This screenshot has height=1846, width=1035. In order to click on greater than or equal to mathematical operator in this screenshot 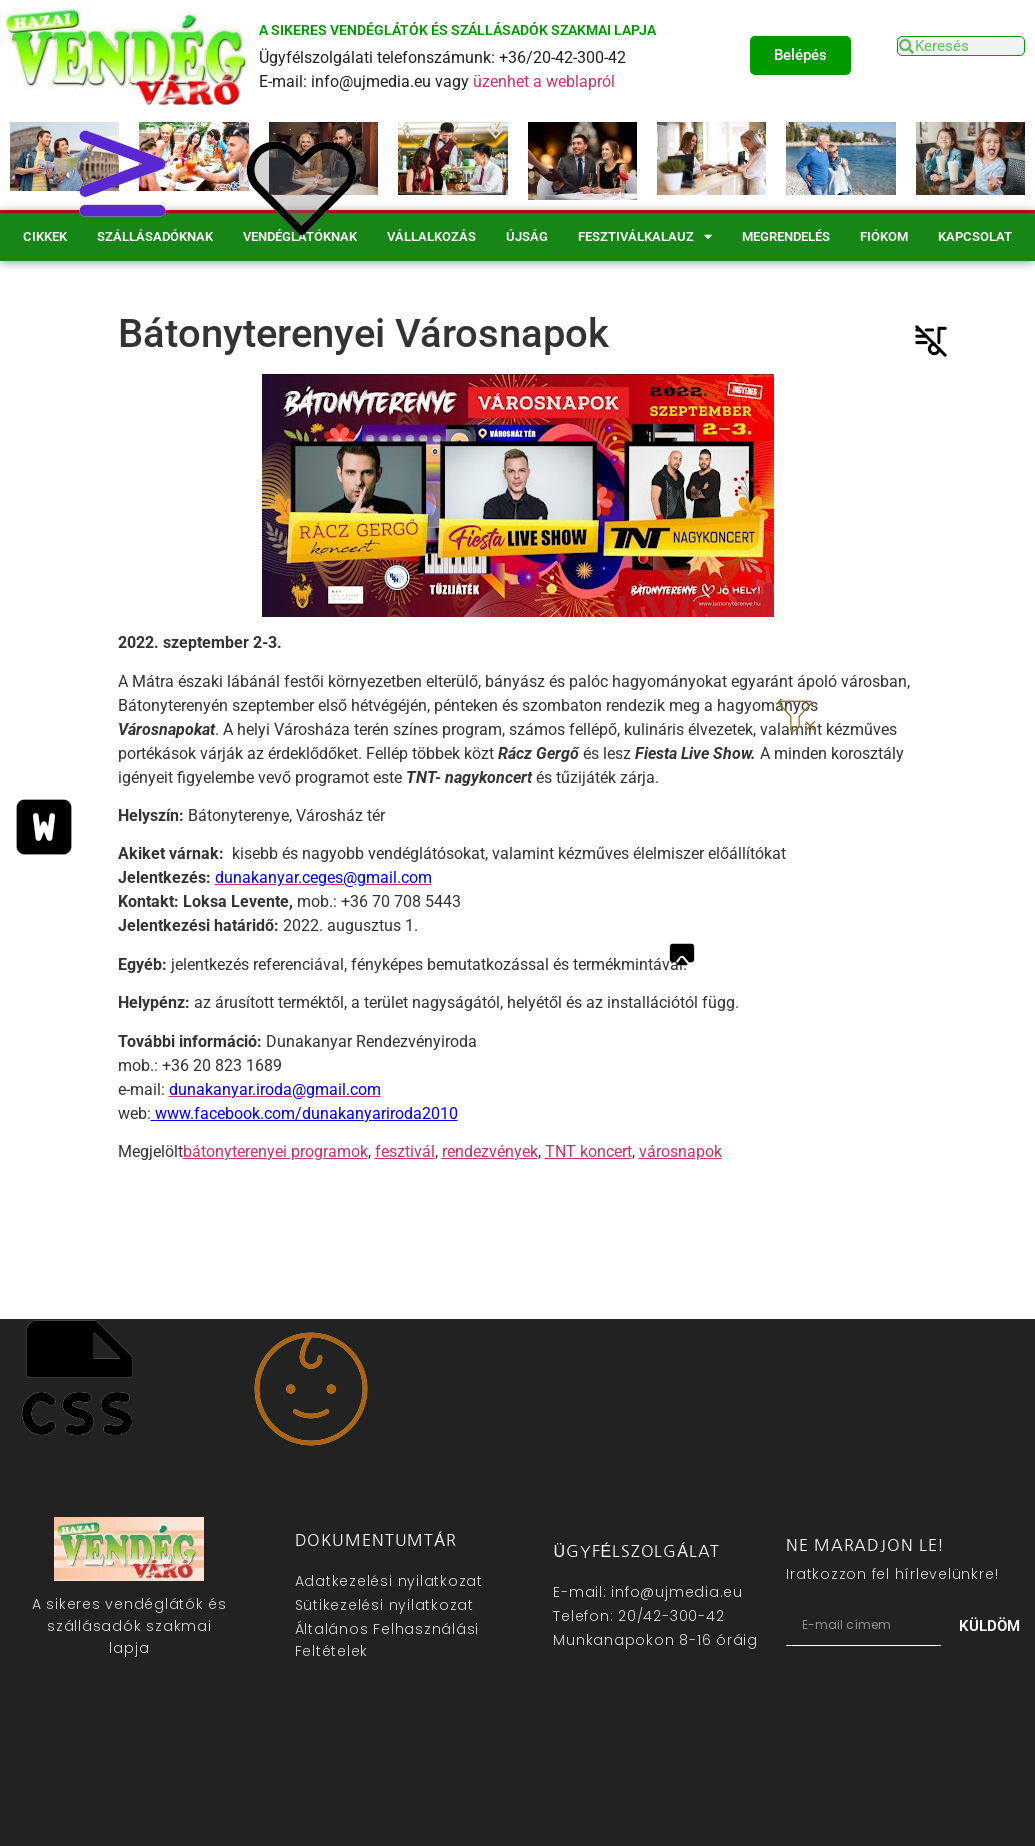, I will do `click(120, 175)`.